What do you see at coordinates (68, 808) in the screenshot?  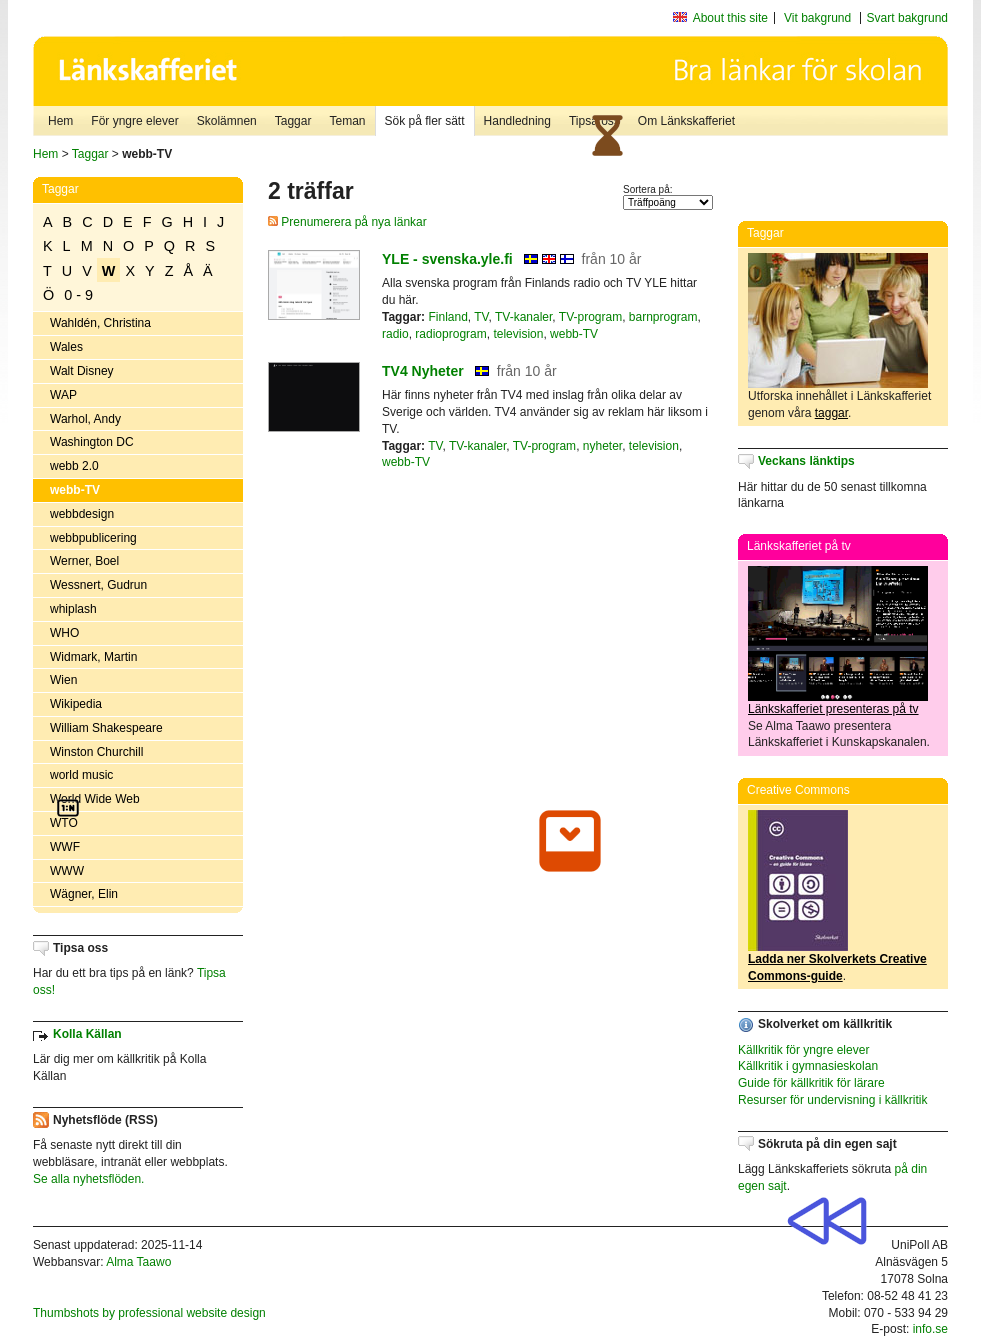 I see `indicates a one-to-many database relationship` at bounding box center [68, 808].